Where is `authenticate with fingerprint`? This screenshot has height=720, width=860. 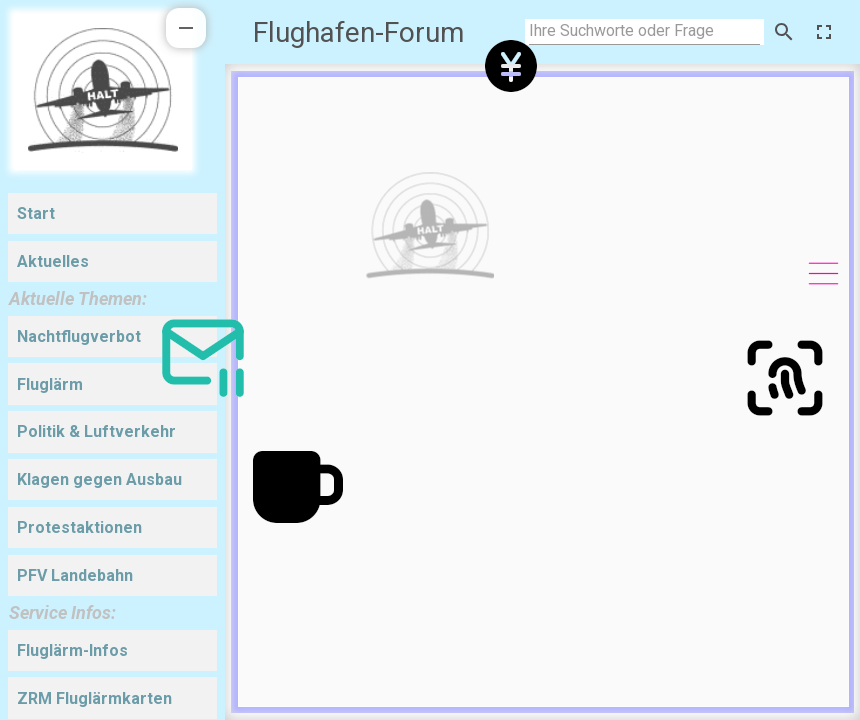 authenticate with fingerprint is located at coordinates (785, 378).